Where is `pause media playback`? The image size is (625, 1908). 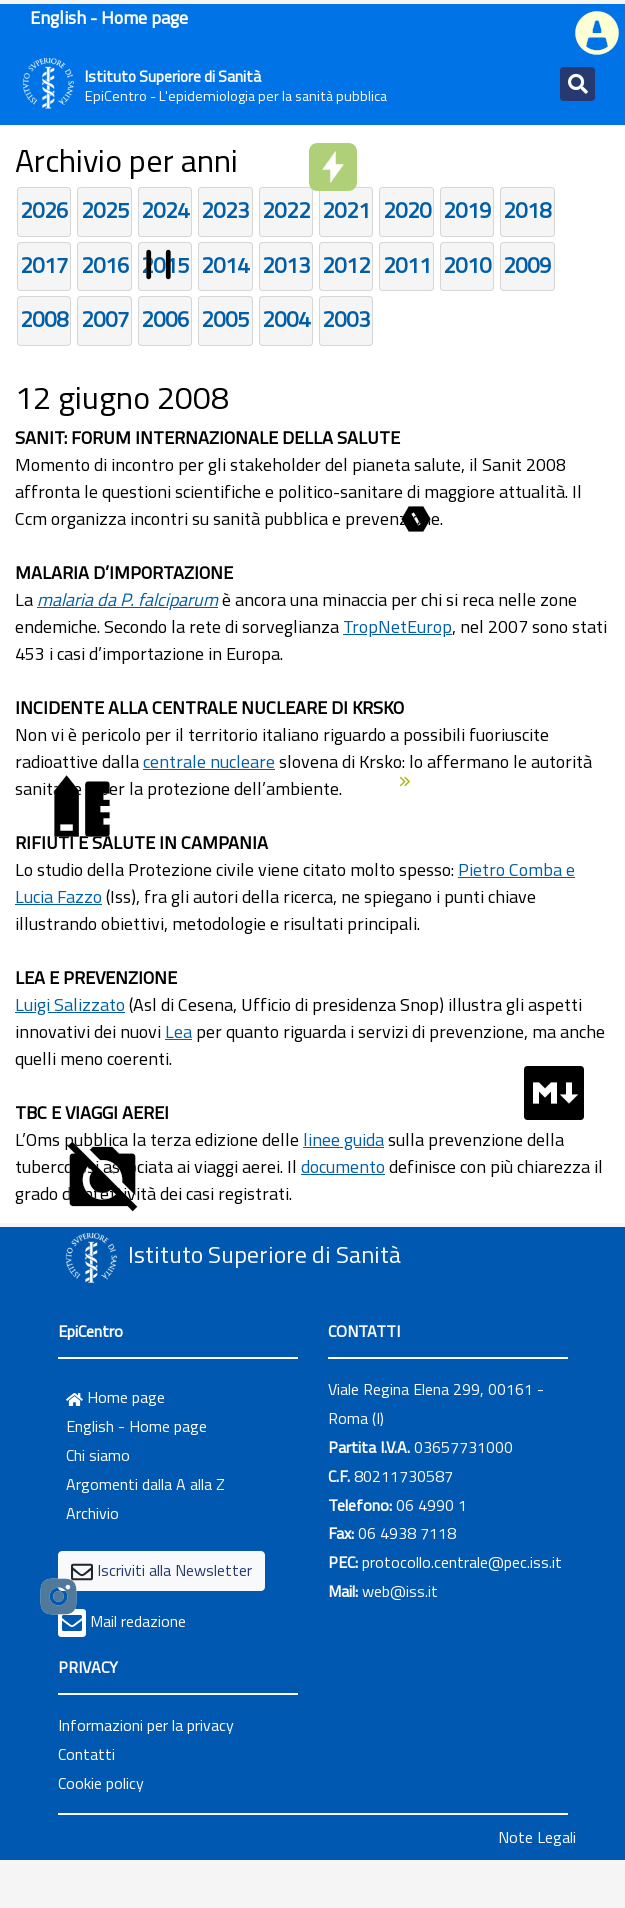
pause media playback is located at coordinates (158, 264).